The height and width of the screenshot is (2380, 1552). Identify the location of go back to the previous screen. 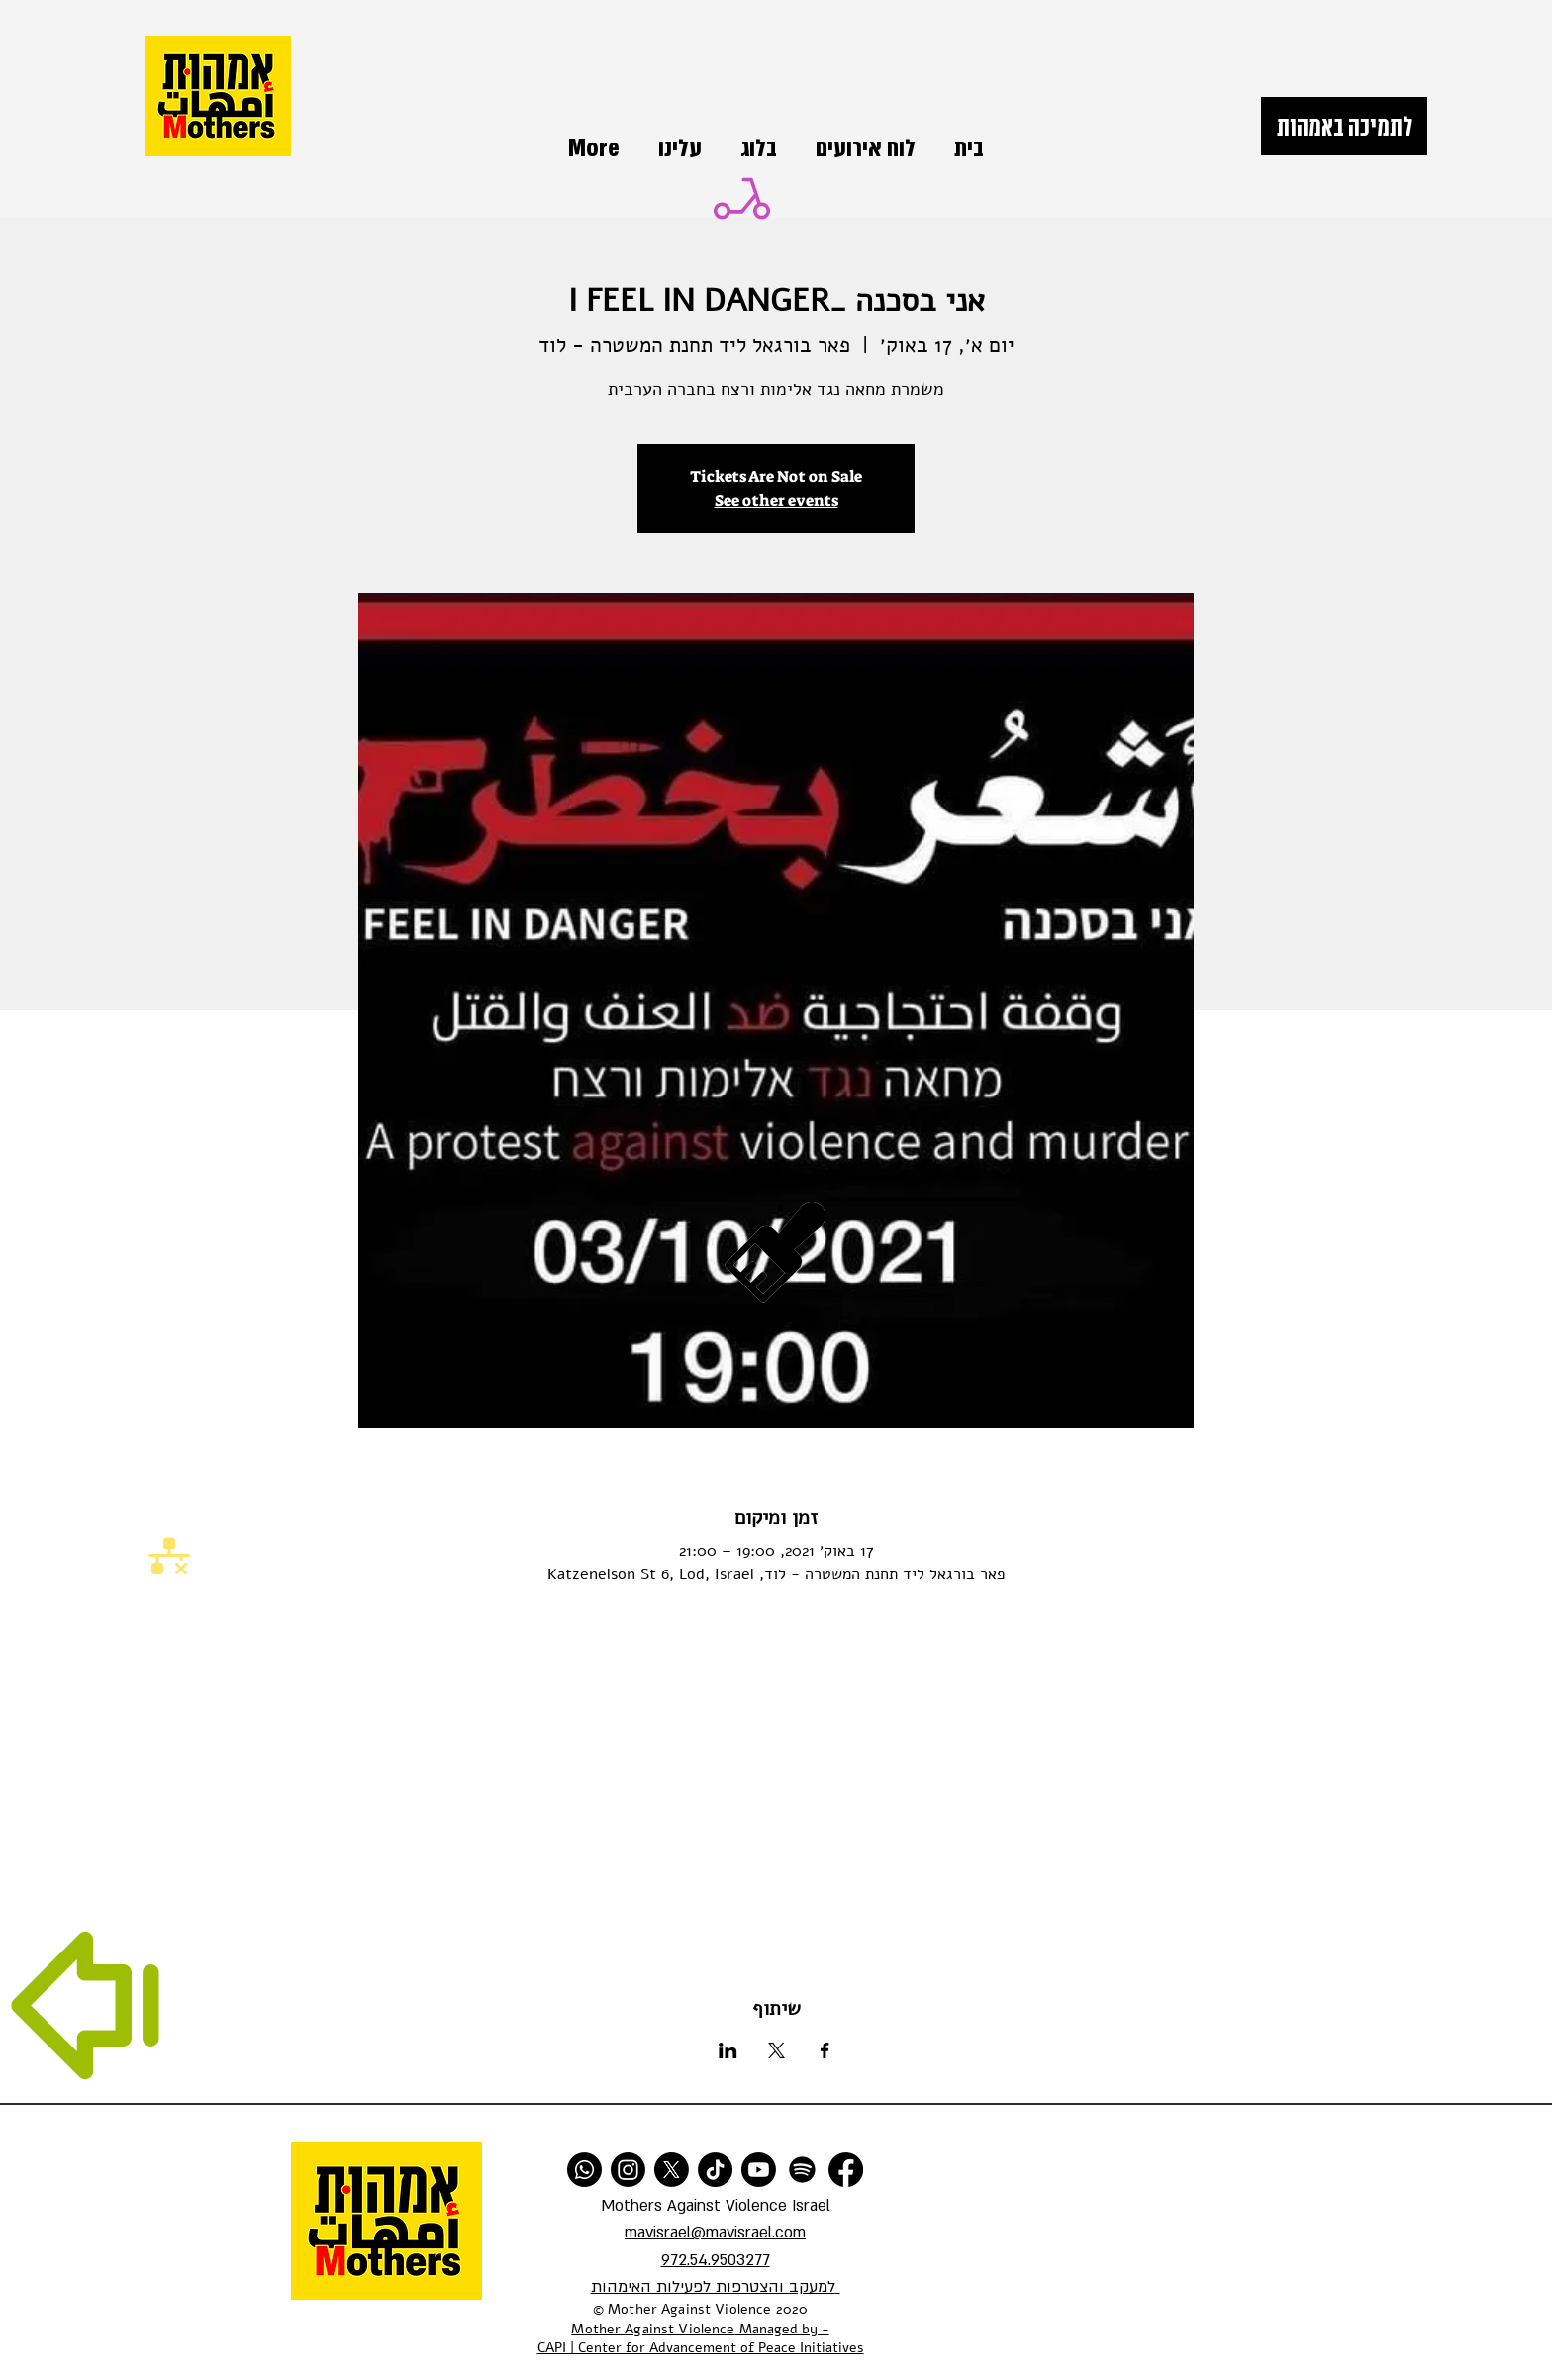
(90, 2005).